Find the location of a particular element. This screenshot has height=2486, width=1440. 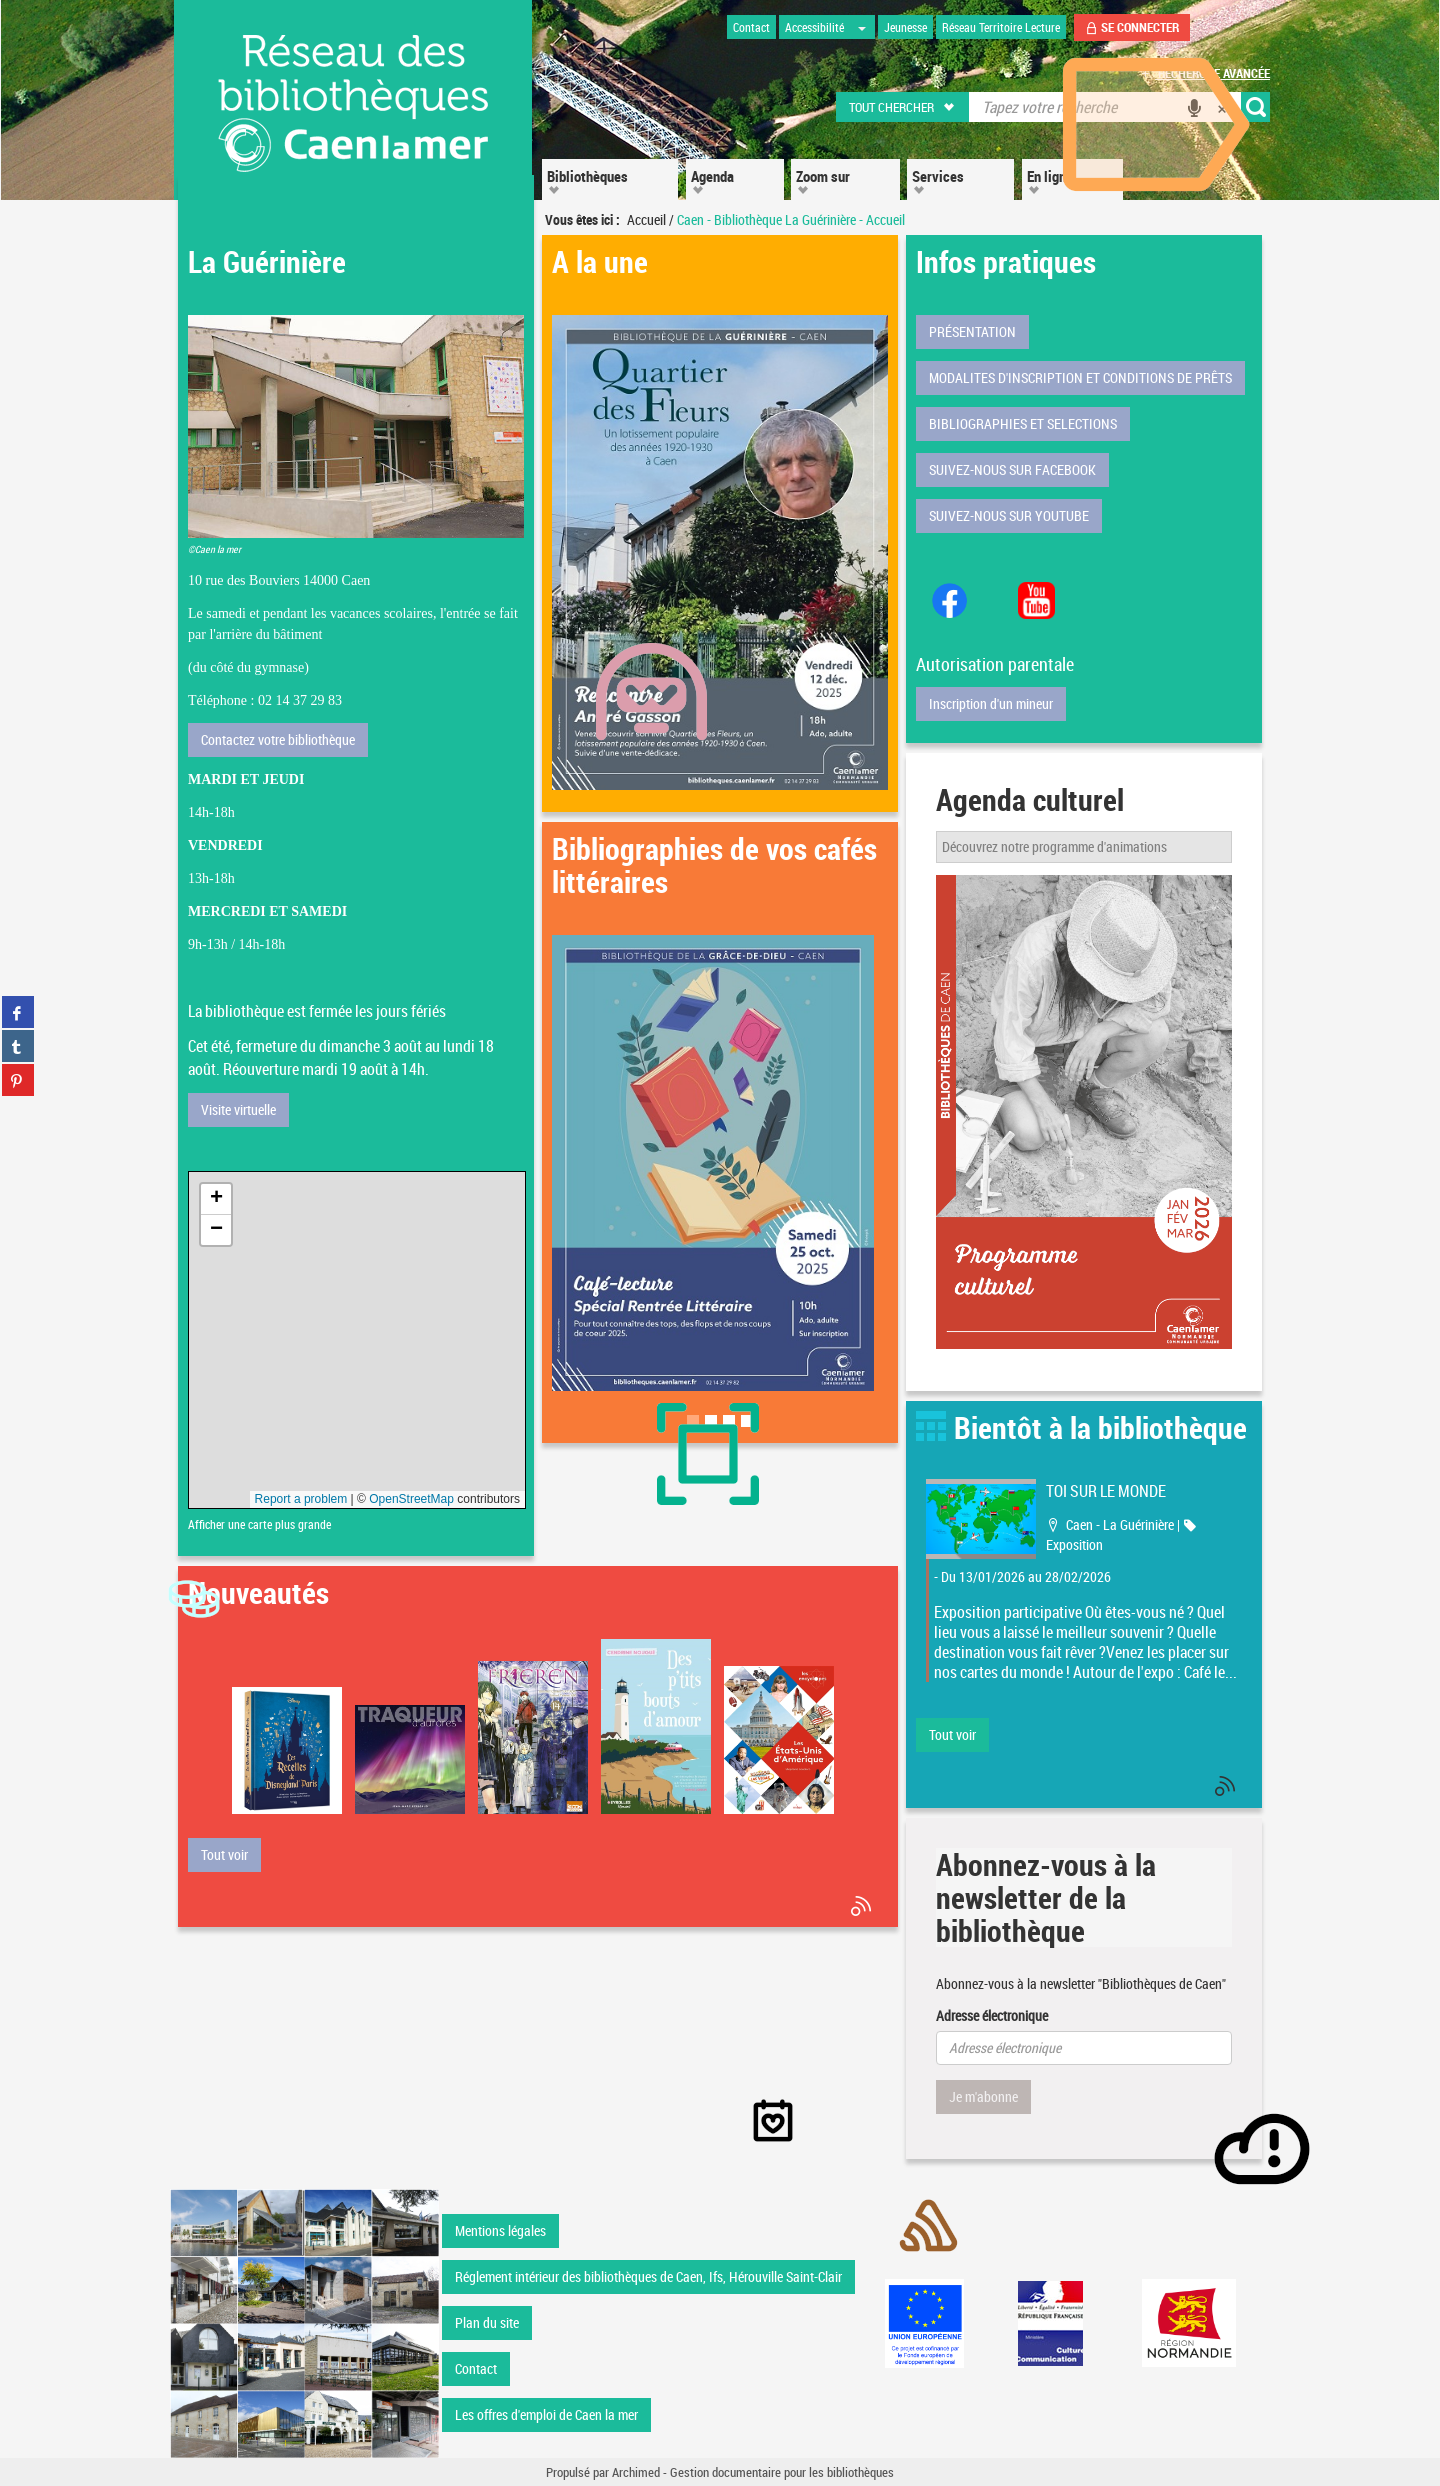

access GitHub's Hubot automation bot is located at coordinates (651, 698).